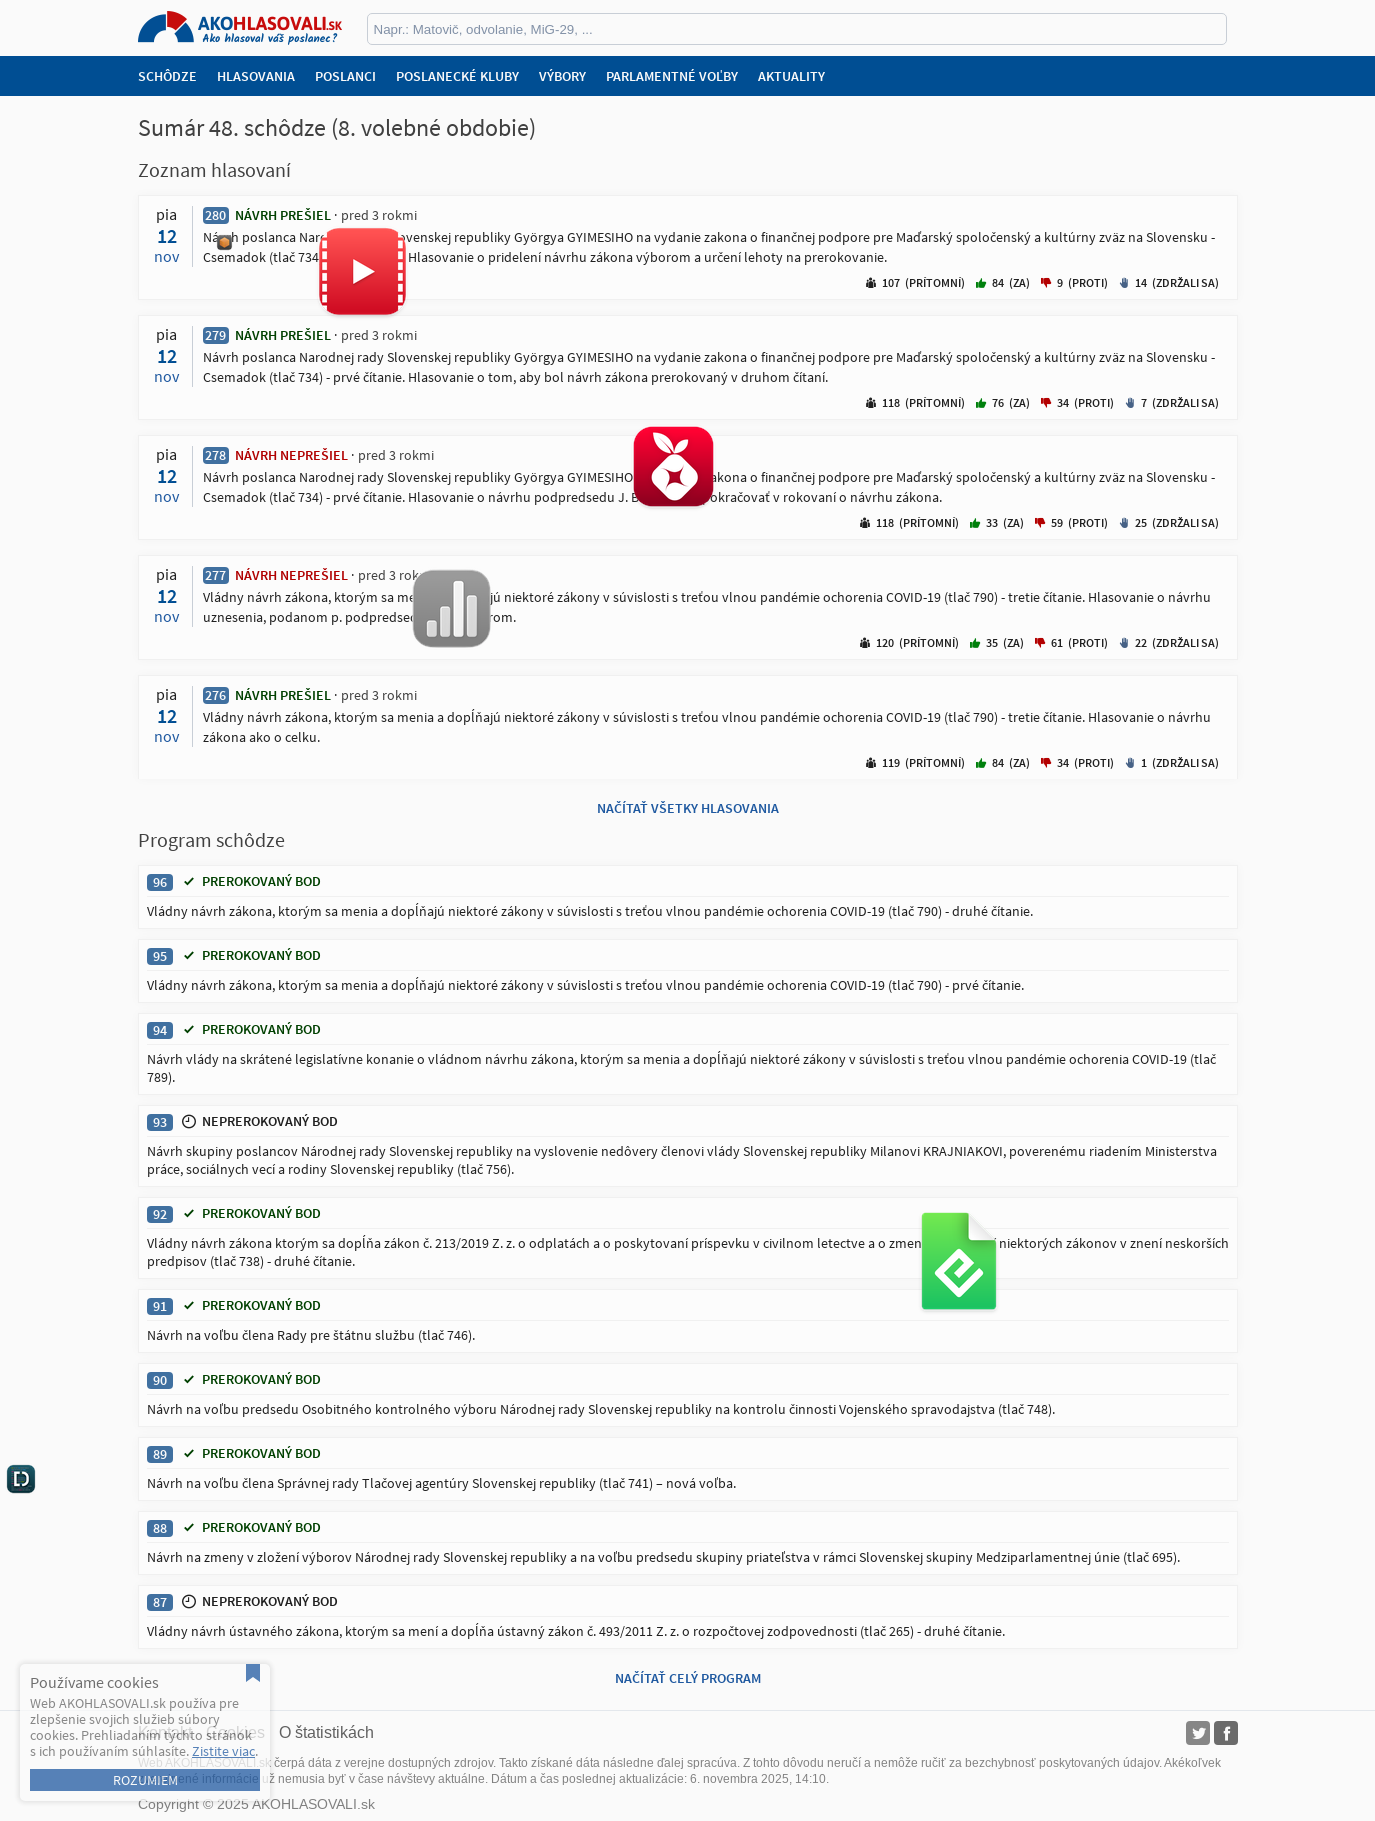 This screenshot has width=1375, height=1821. Describe the element at coordinates (451, 608) in the screenshot. I see `open numbers spreadsheet app` at that location.